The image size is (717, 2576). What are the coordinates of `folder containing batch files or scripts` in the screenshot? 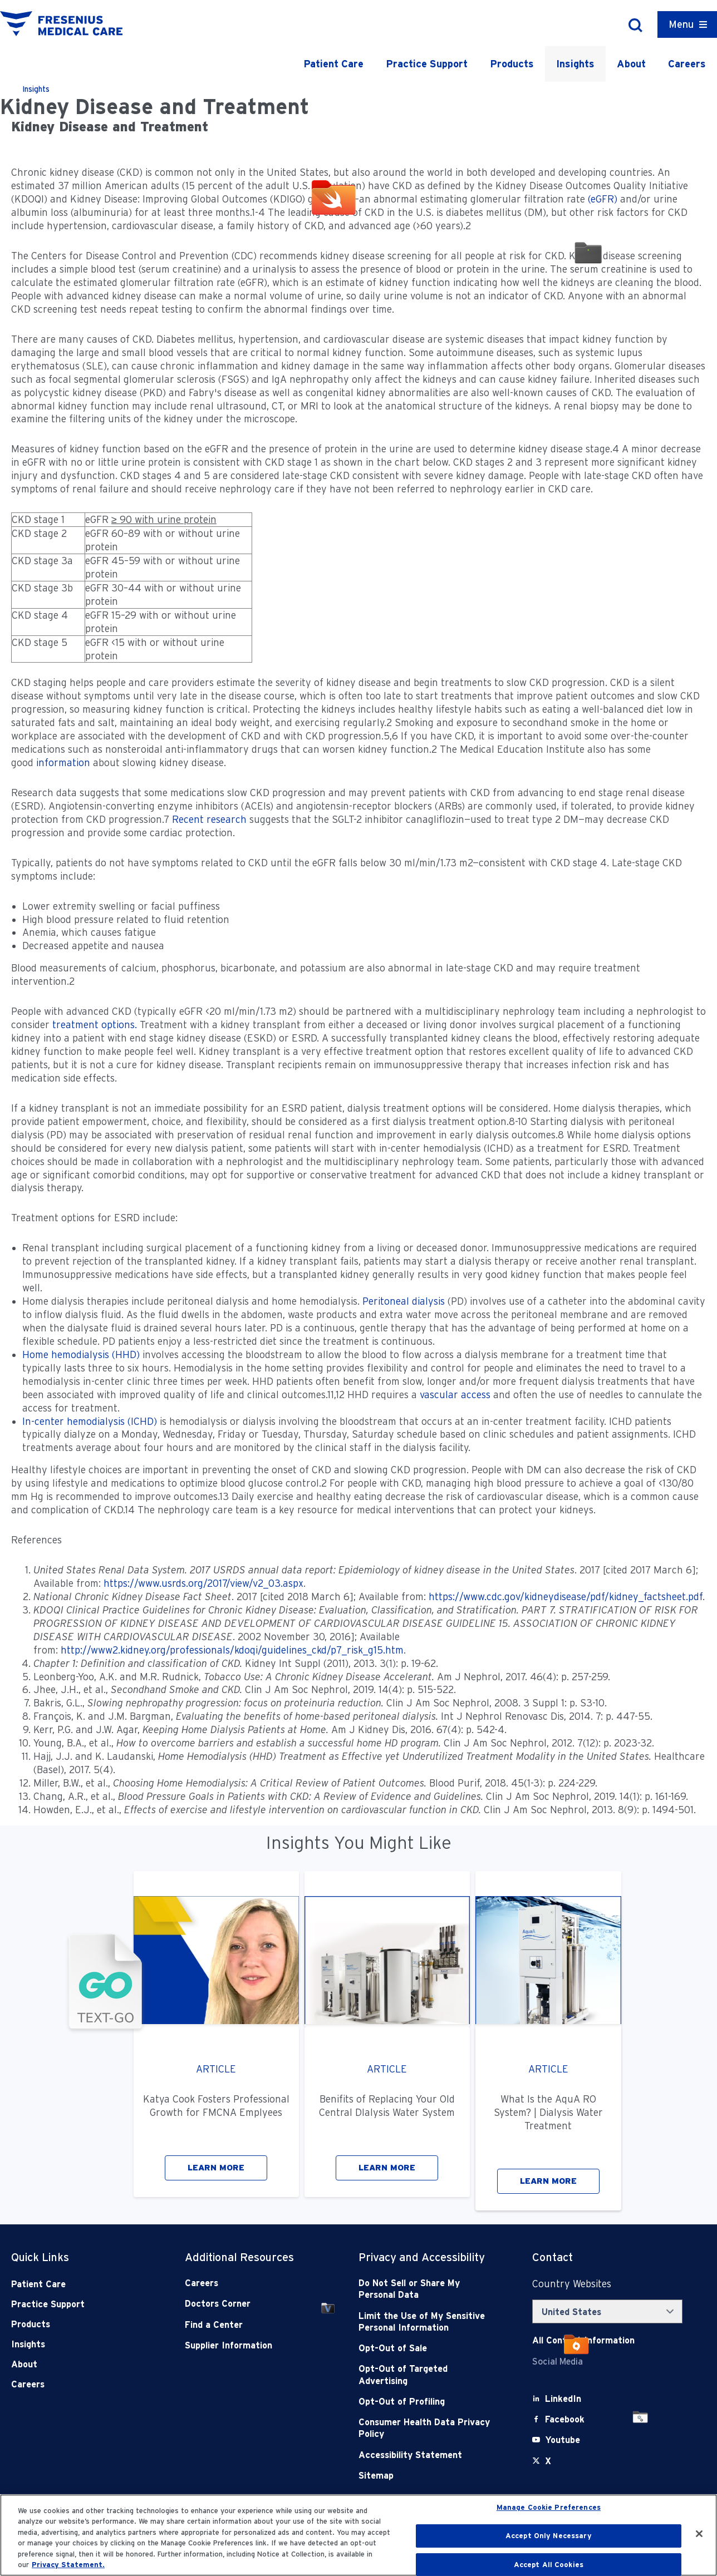 It's located at (640, 2417).